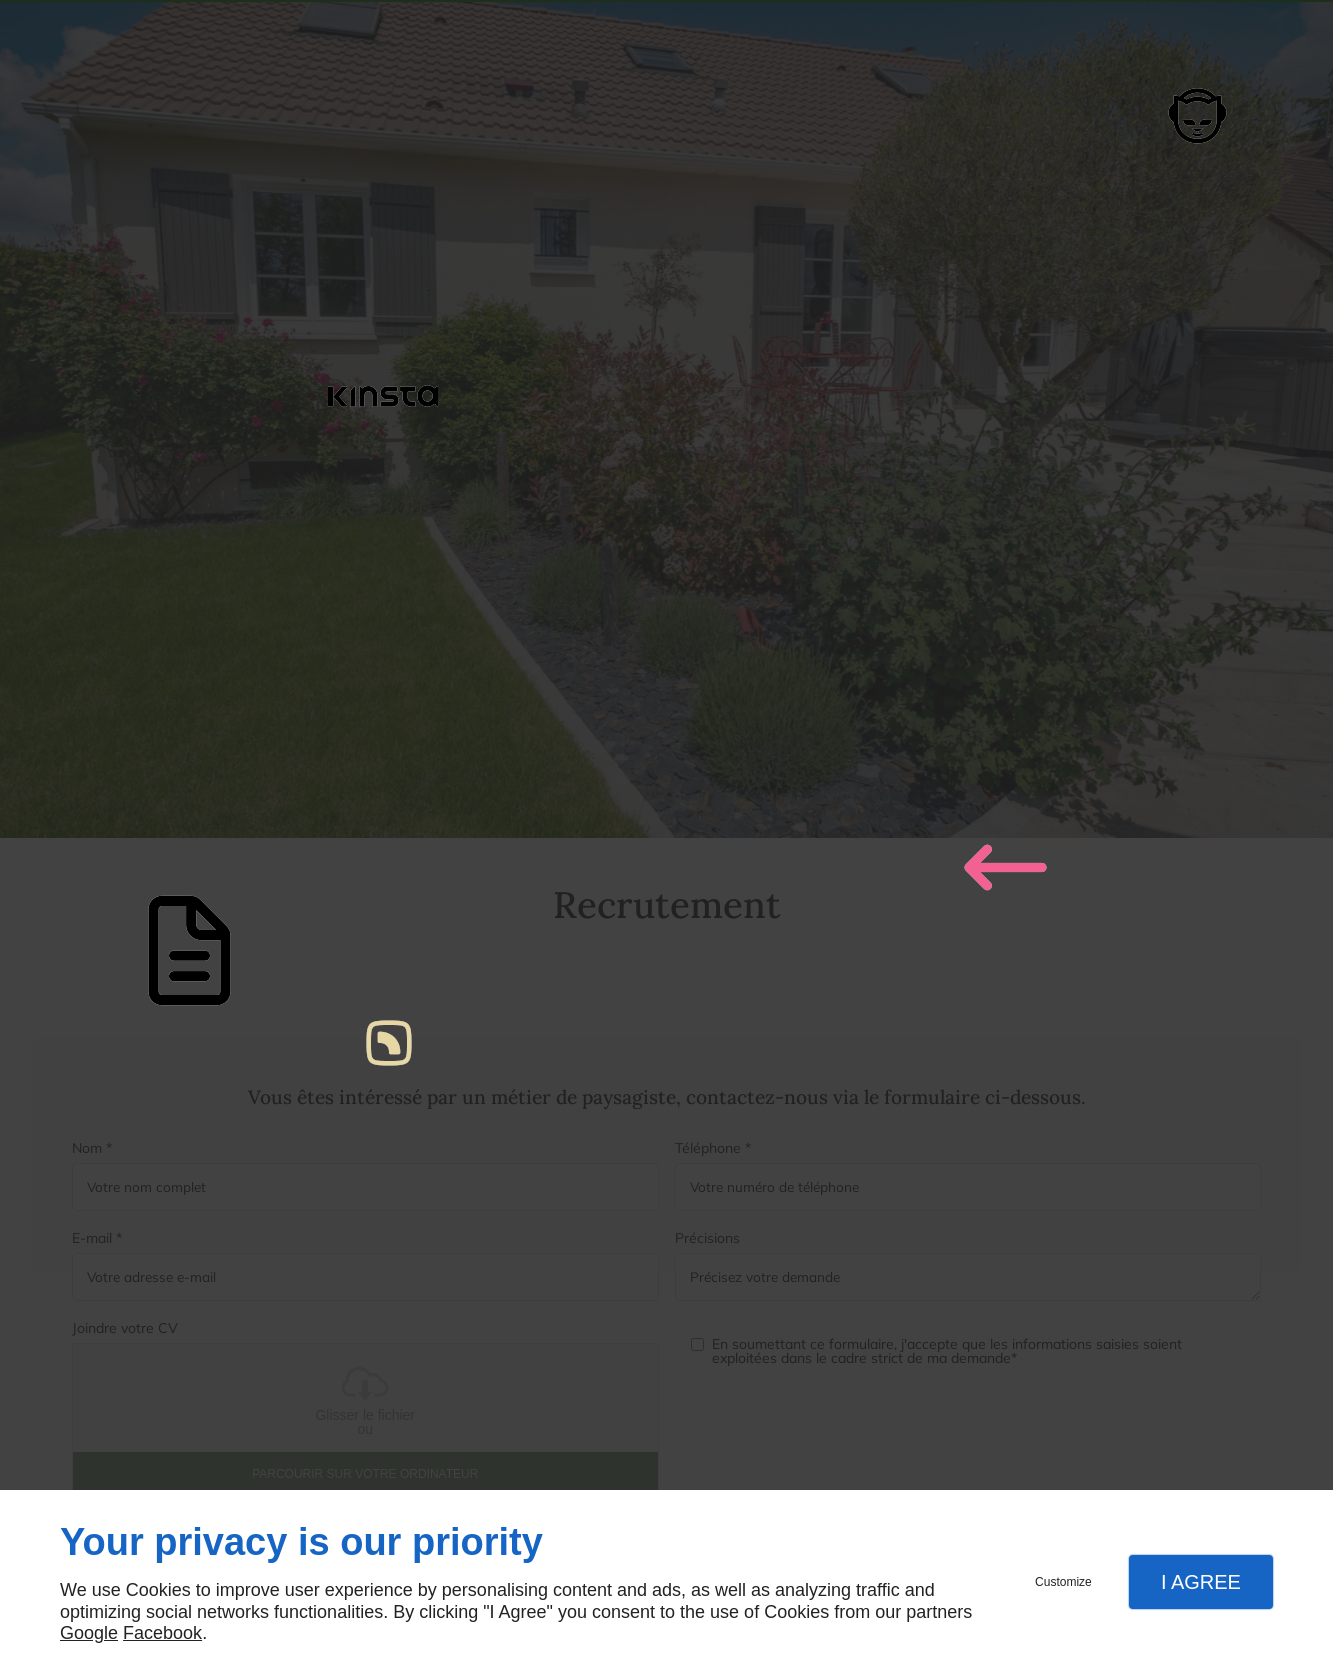  I want to click on view document or text file, so click(189, 950).